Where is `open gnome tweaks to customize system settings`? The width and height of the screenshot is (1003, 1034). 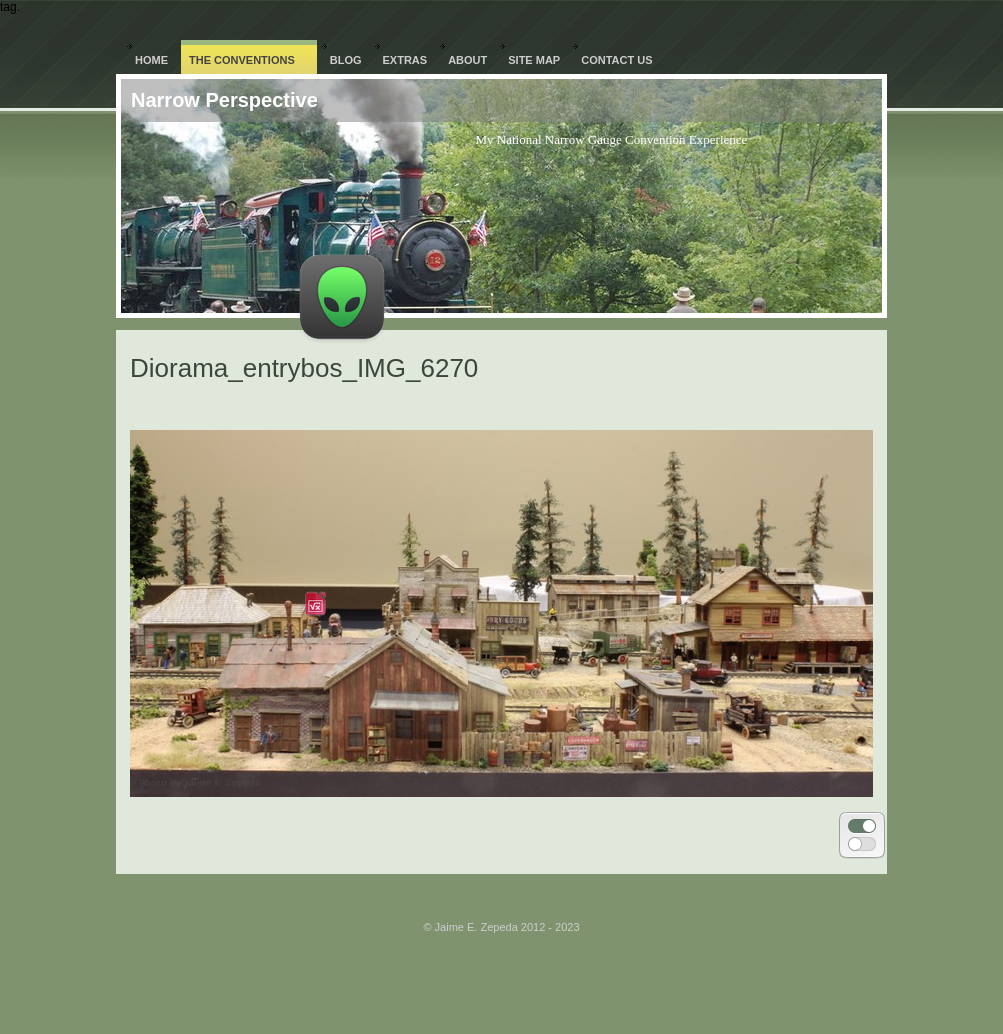
open gnome tweaks to customize system settings is located at coordinates (862, 835).